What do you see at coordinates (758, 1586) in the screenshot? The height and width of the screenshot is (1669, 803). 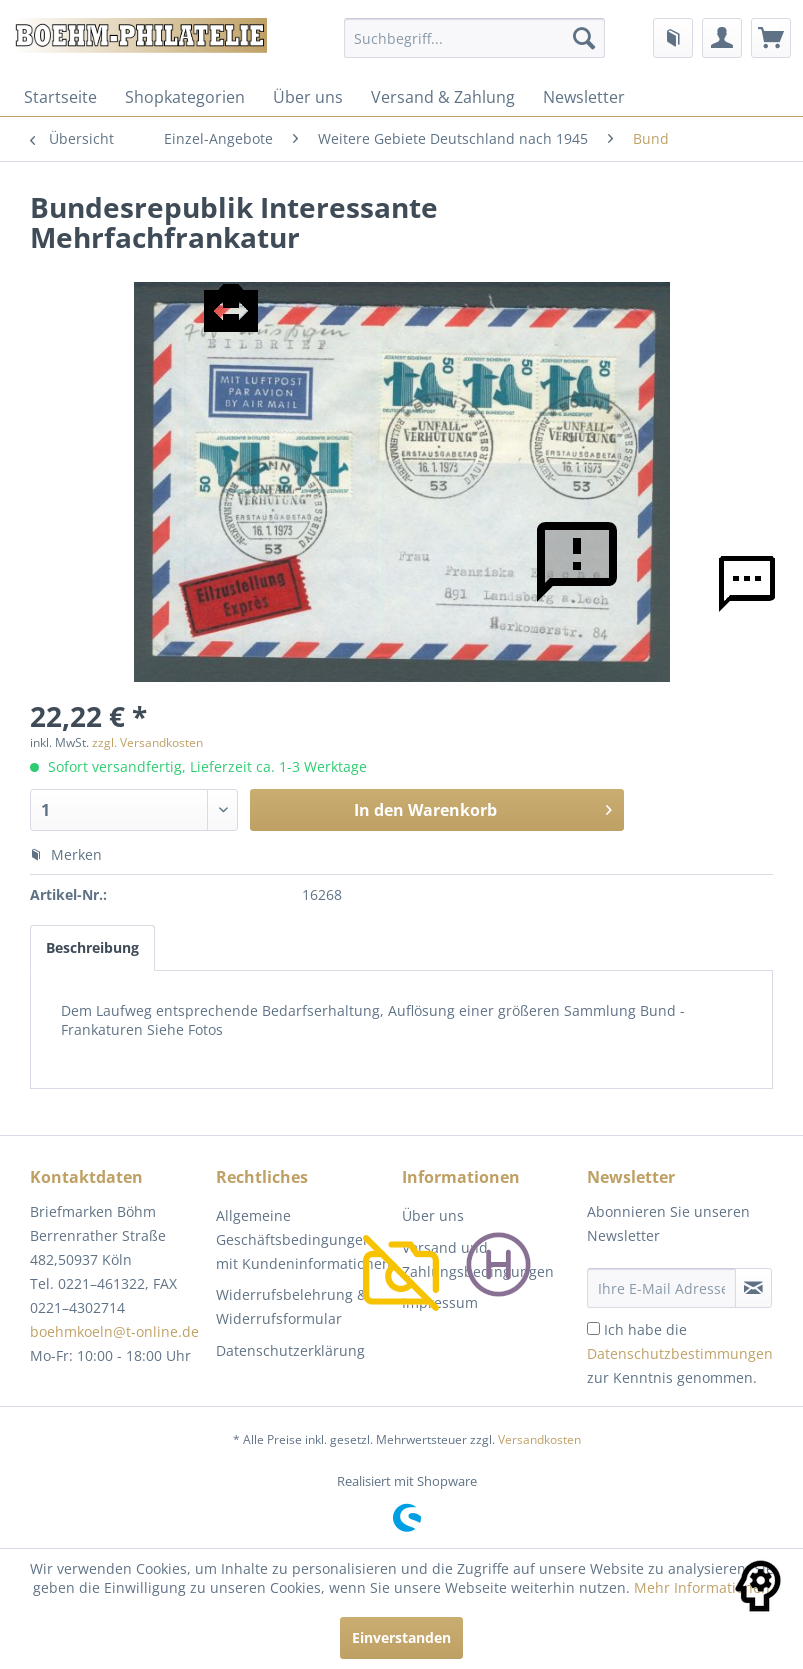 I see `access mental health or psychology features` at bounding box center [758, 1586].